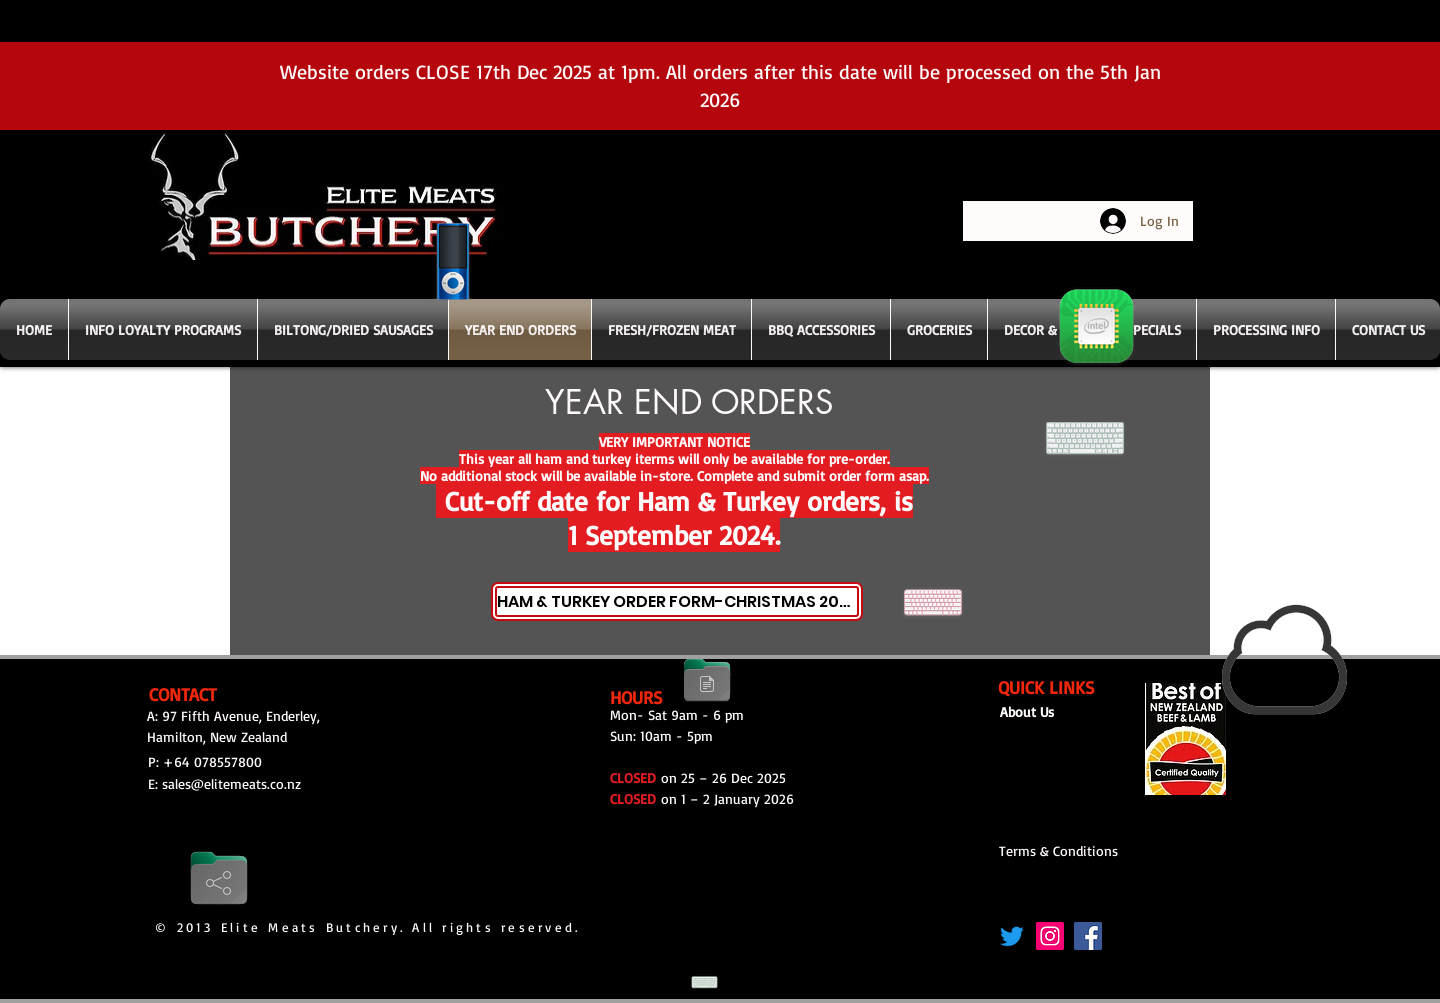  Describe the element at coordinates (1085, 438) in the screenshot. I see `connect to a wireless bluetooth keyboard` at that location.